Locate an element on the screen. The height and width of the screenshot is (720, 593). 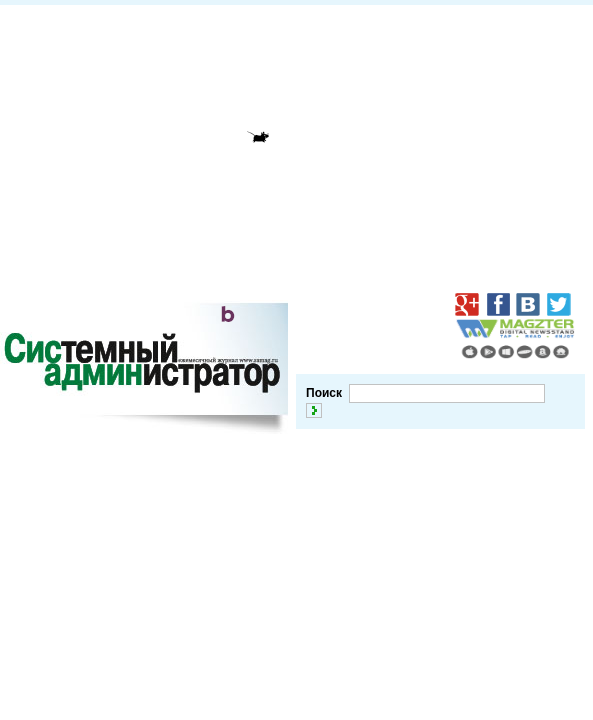
xfce desktop environment logo is located at coordinates (258, 137).